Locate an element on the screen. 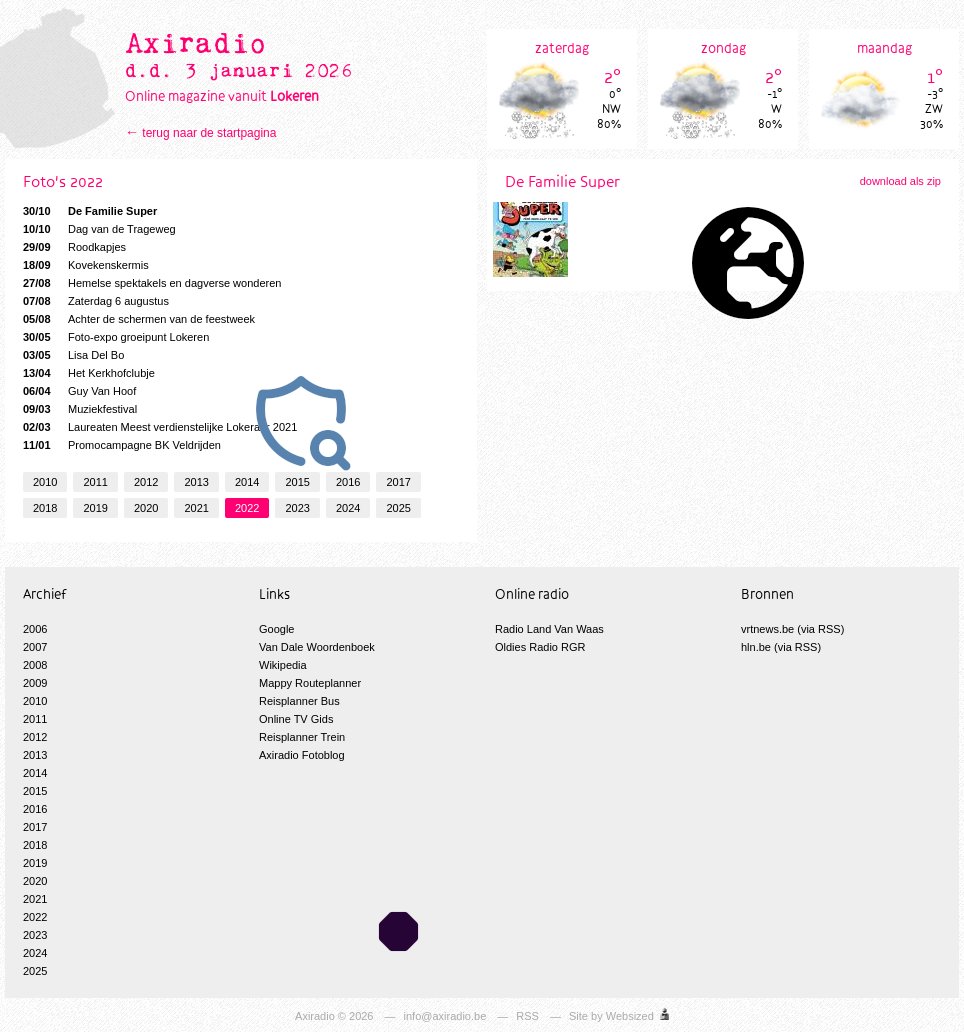 The image size is (964, 1032). select europe as your region is located at coordinates (748, 263).